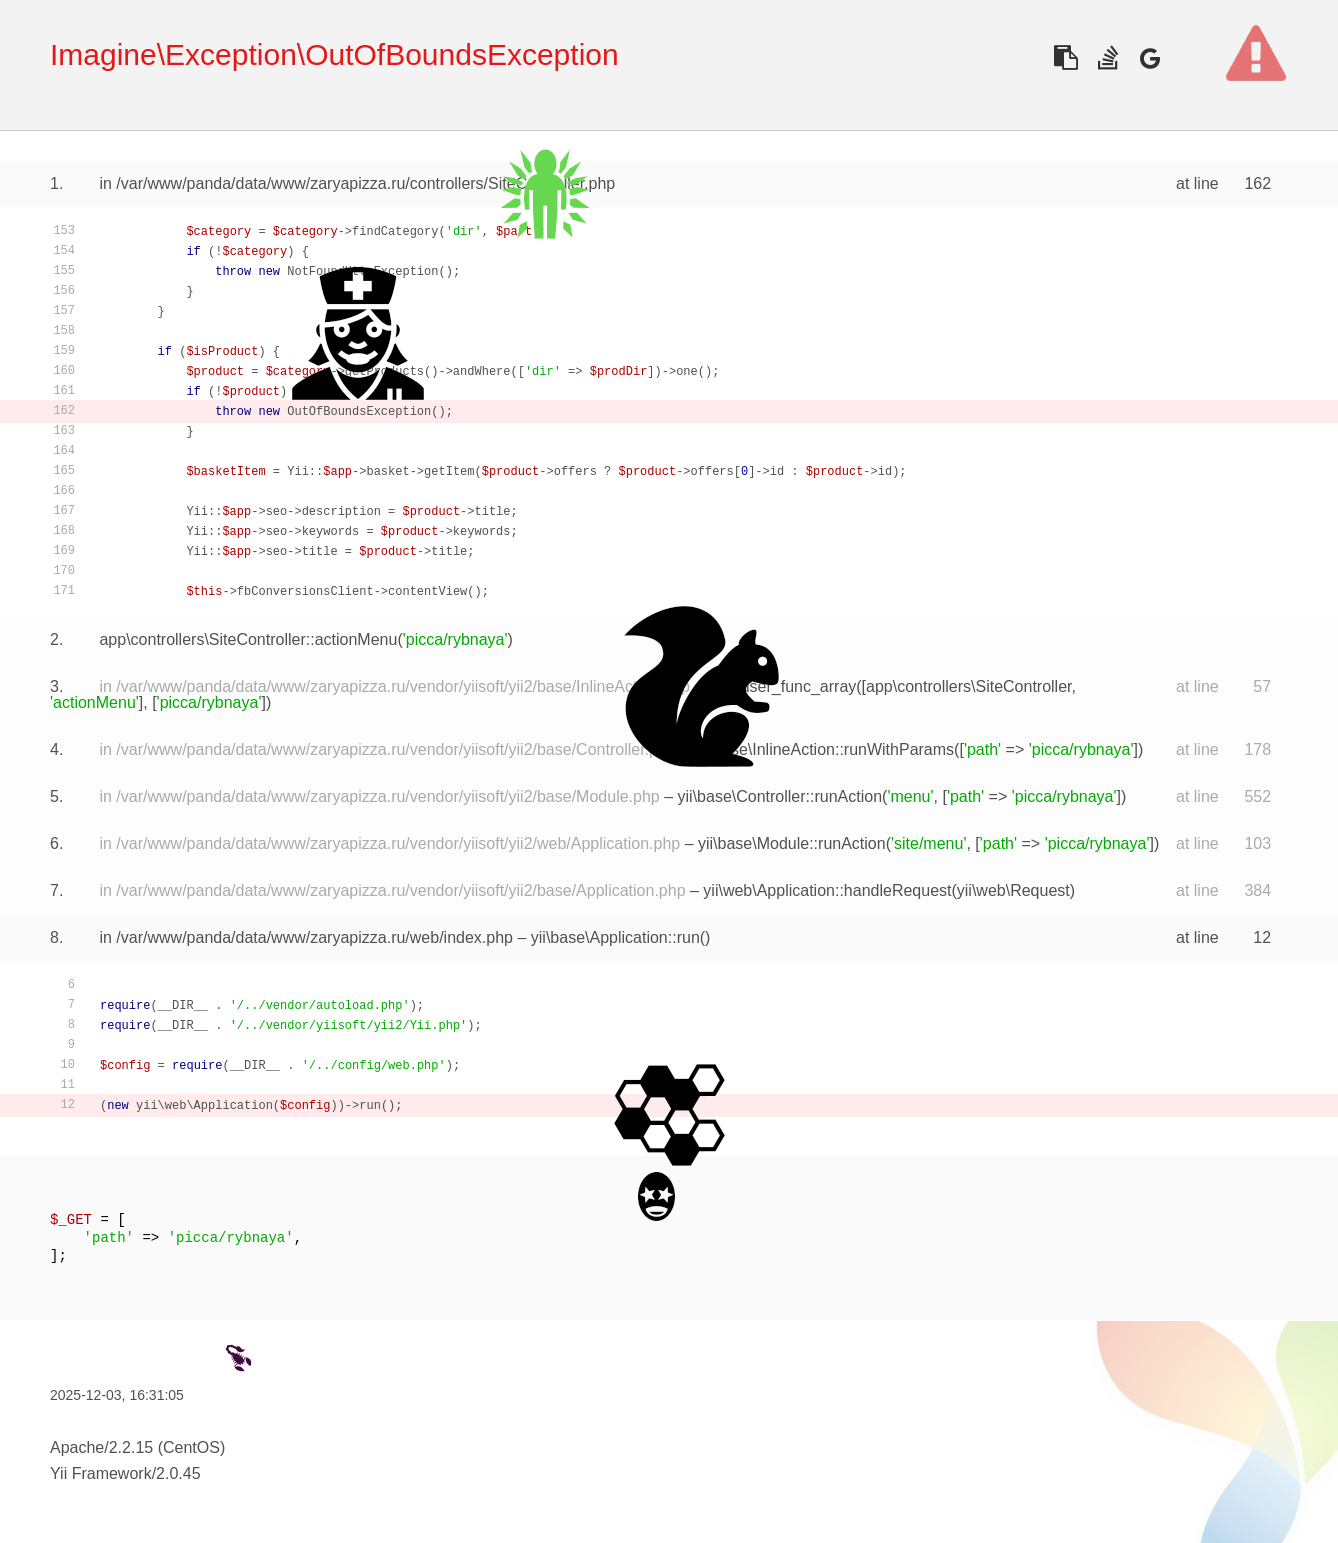  What do you see at coordinates (669, 1111) in the screenshot?
I see `access hexagonal grid or tile-based game mode` at bounding box center [669, 1111].